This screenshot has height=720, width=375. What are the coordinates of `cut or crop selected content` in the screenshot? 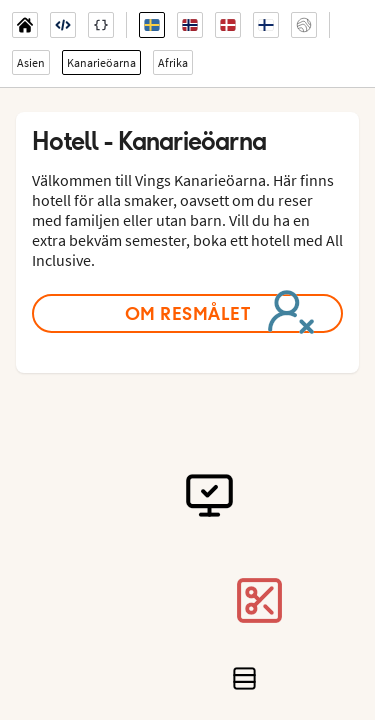 It's located at (259, 600).